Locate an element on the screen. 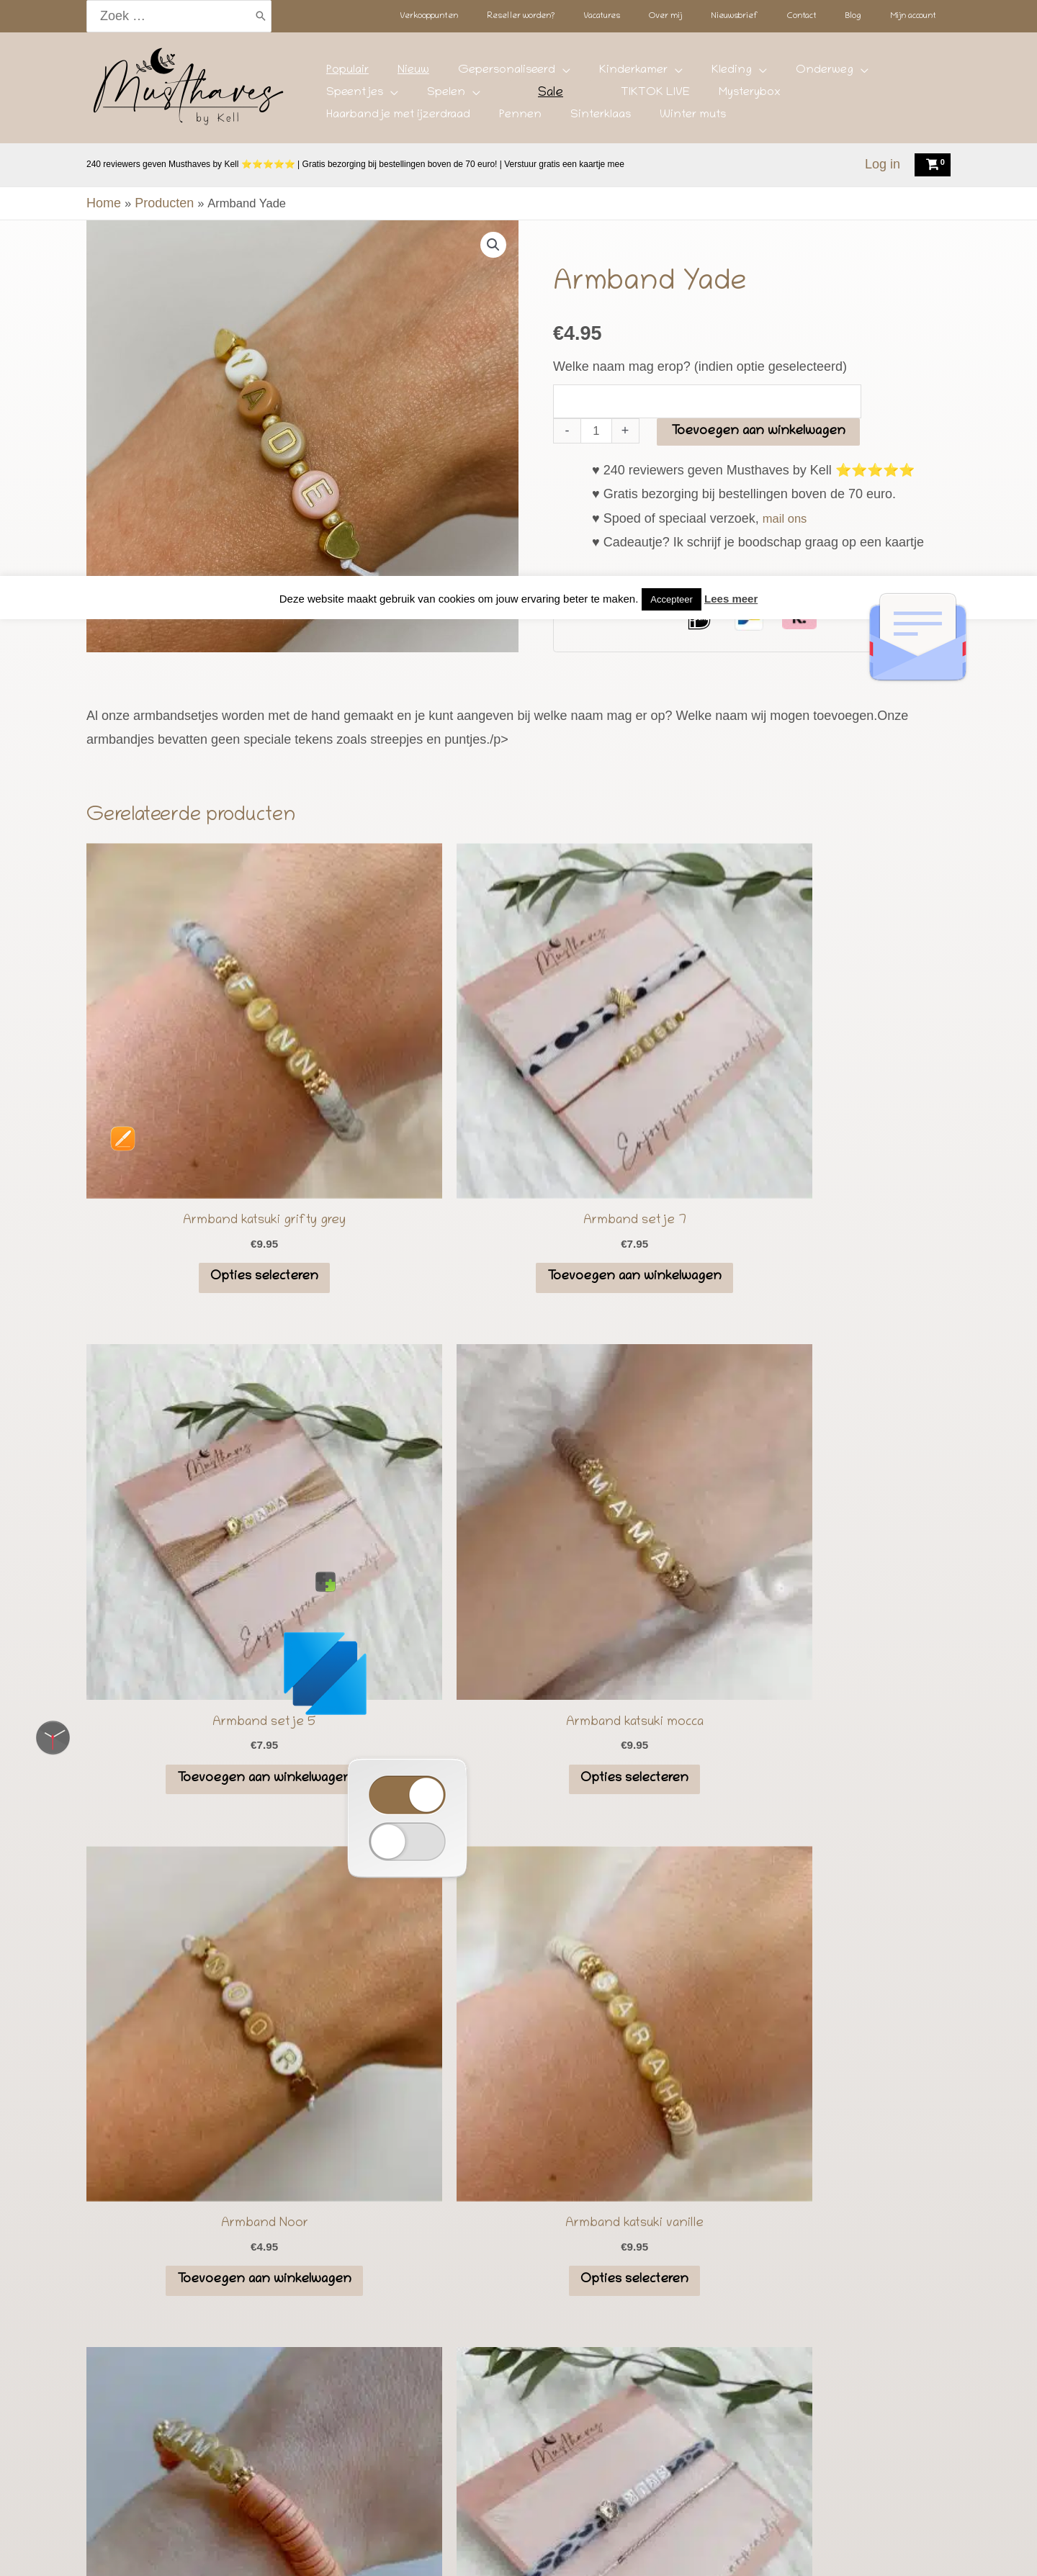 The image size is (1037, 2576). open gnome extensions manager is located at coordinates (326, 1582).